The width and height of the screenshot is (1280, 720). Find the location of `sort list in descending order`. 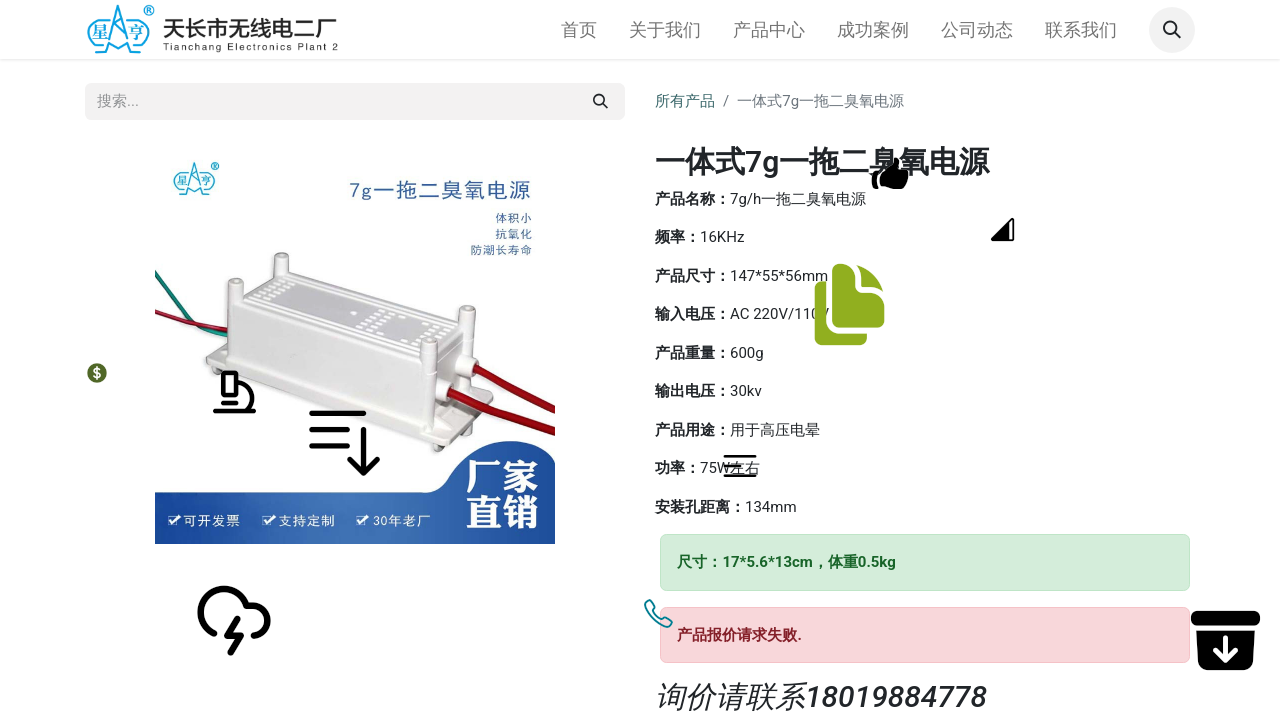

sort list in descending order is located at coordinates (344, 440).